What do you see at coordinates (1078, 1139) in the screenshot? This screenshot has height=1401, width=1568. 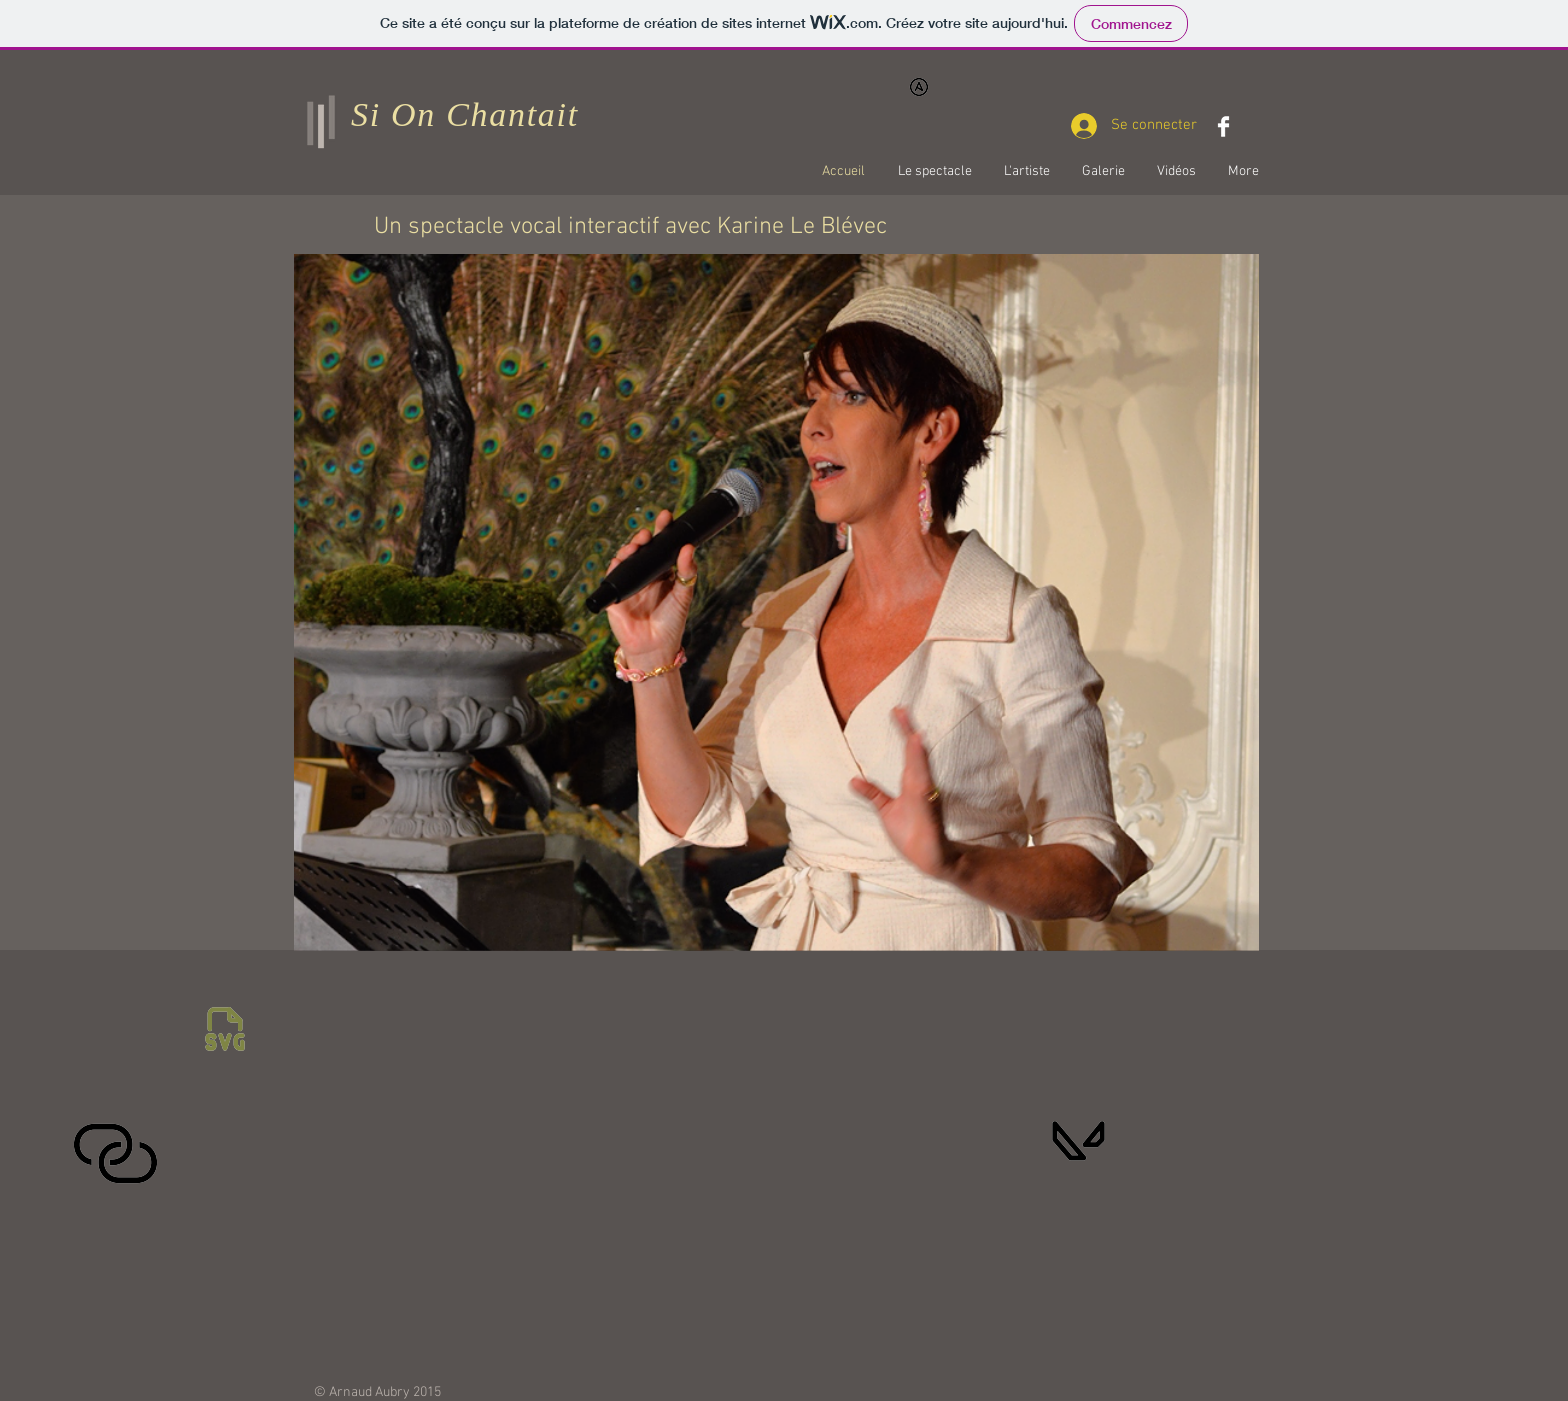 I see `launch Valorant game` at bounding box center [1078, 1139].